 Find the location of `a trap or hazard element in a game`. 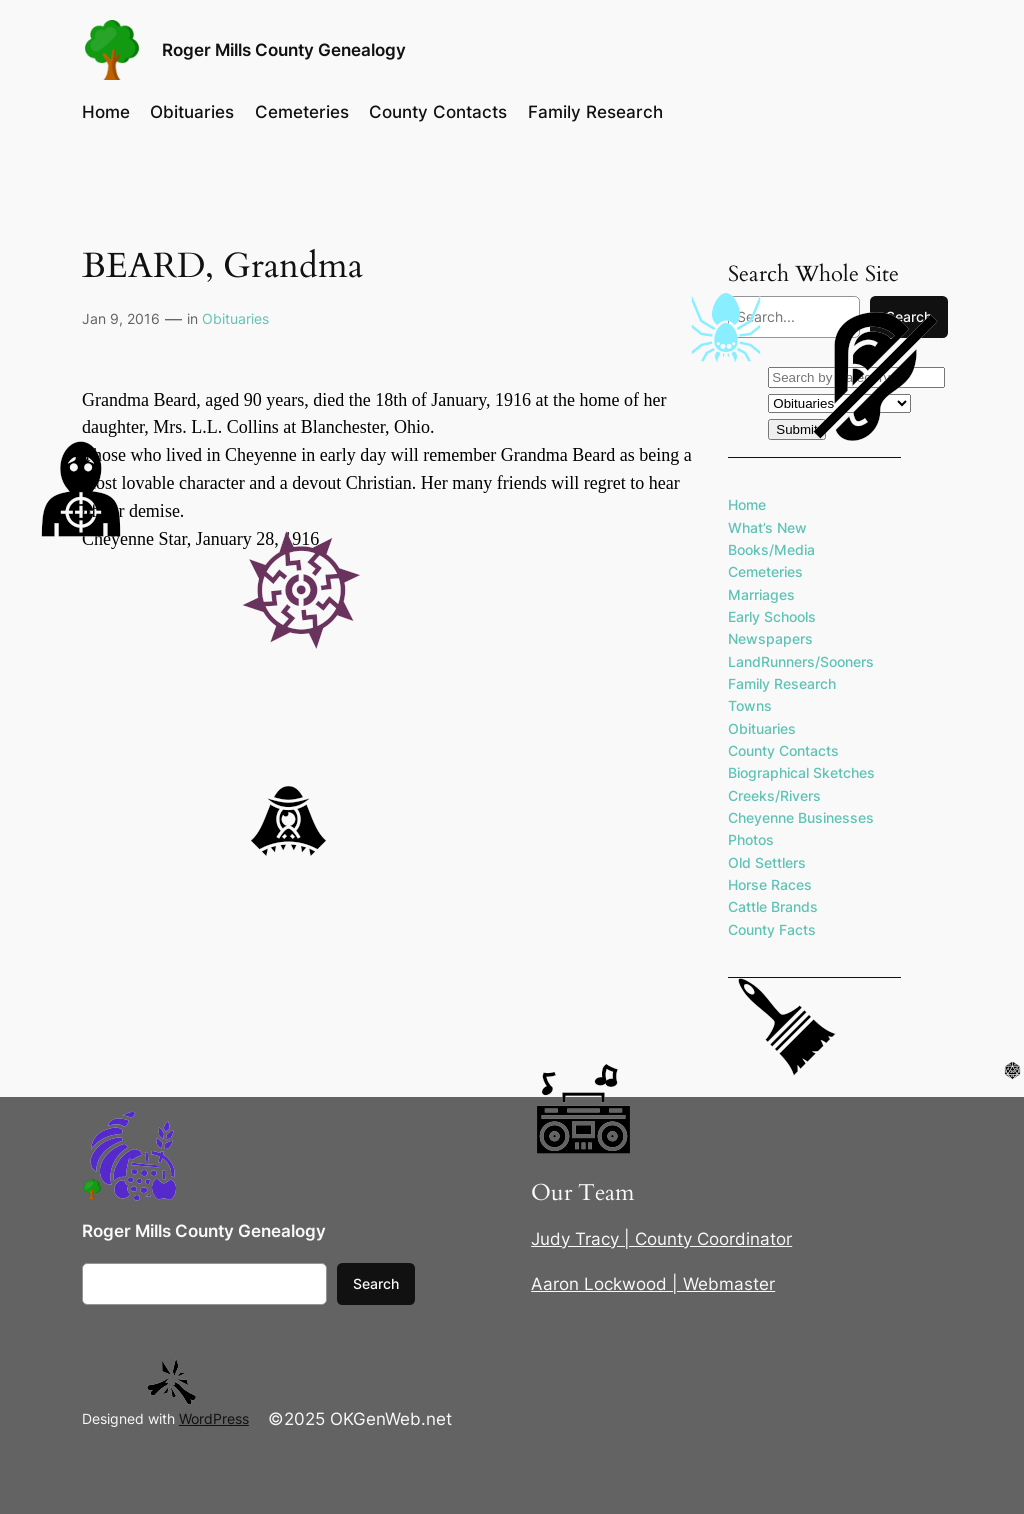

a trap or hazard element in a game is located at coordinates (301, 589).